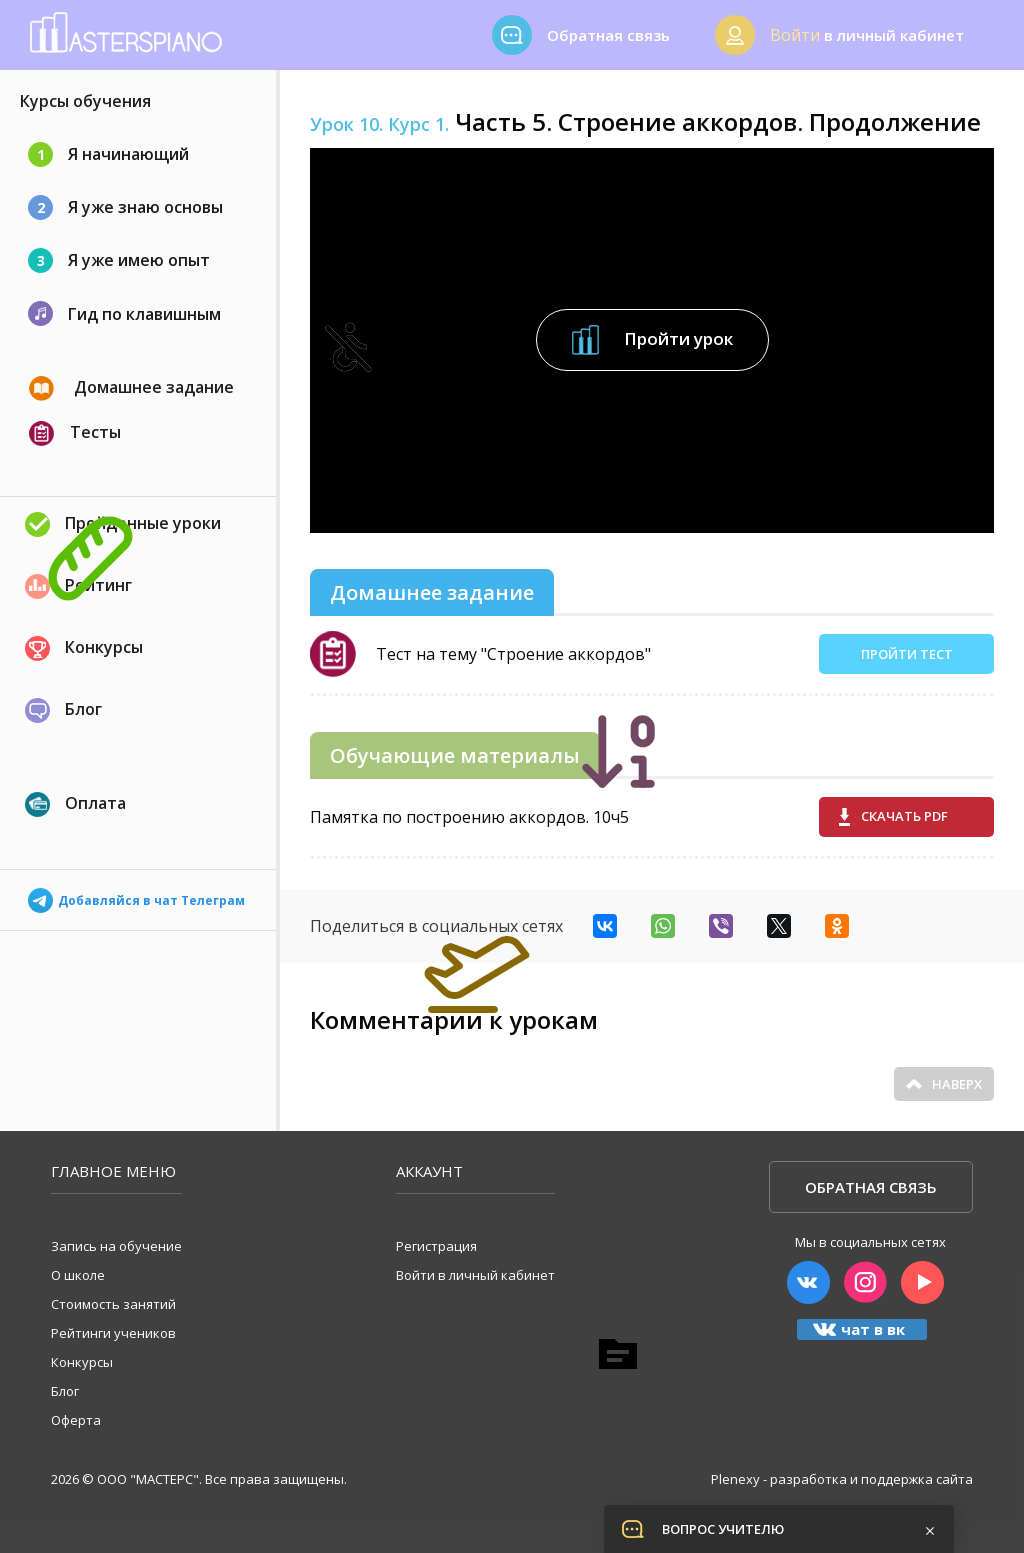 The image size is (1024, 1553). Describe the element at coordinates (350, 347) in the screenshot. I see `indicates location or service is not wheelchair accessible` at that location.